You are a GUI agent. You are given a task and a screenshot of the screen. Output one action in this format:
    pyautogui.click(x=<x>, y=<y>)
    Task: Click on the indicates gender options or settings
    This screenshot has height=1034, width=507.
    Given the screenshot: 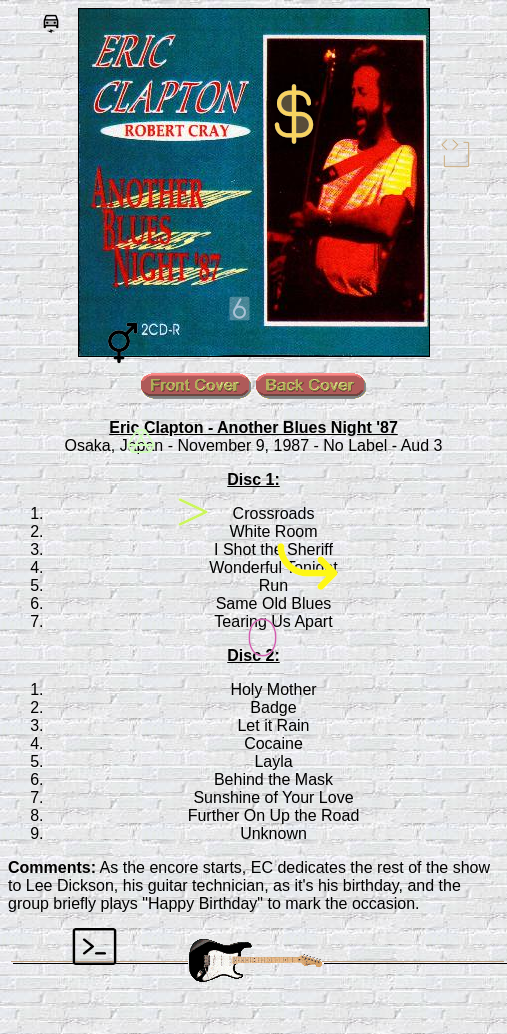 What is the action you would take?
    pyautogui.click(x=119, y=343)
    